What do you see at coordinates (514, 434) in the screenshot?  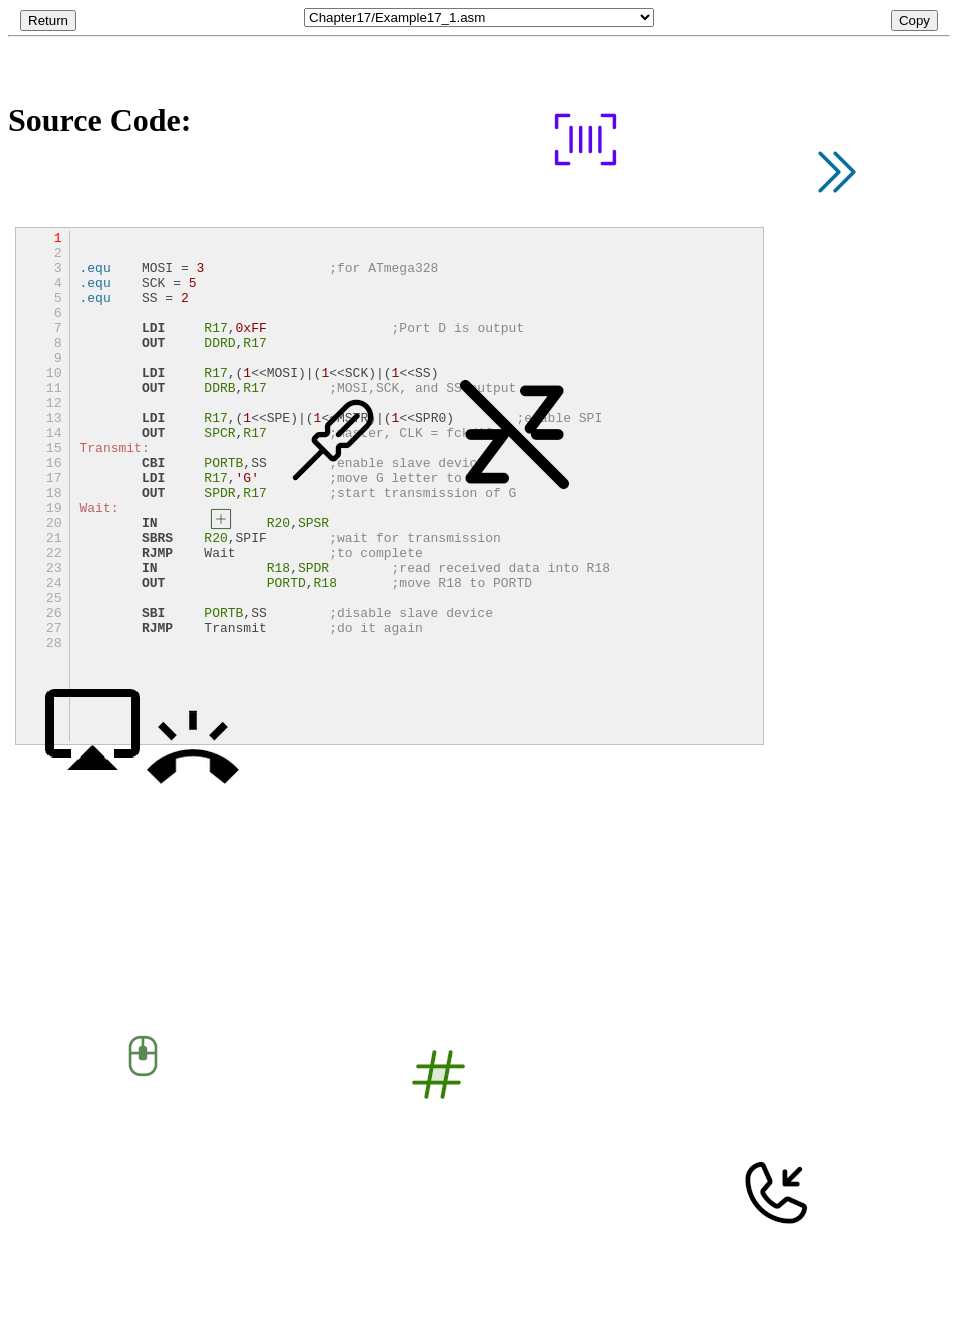 I see `disable sleep mode` at bounding box center [514, 434].